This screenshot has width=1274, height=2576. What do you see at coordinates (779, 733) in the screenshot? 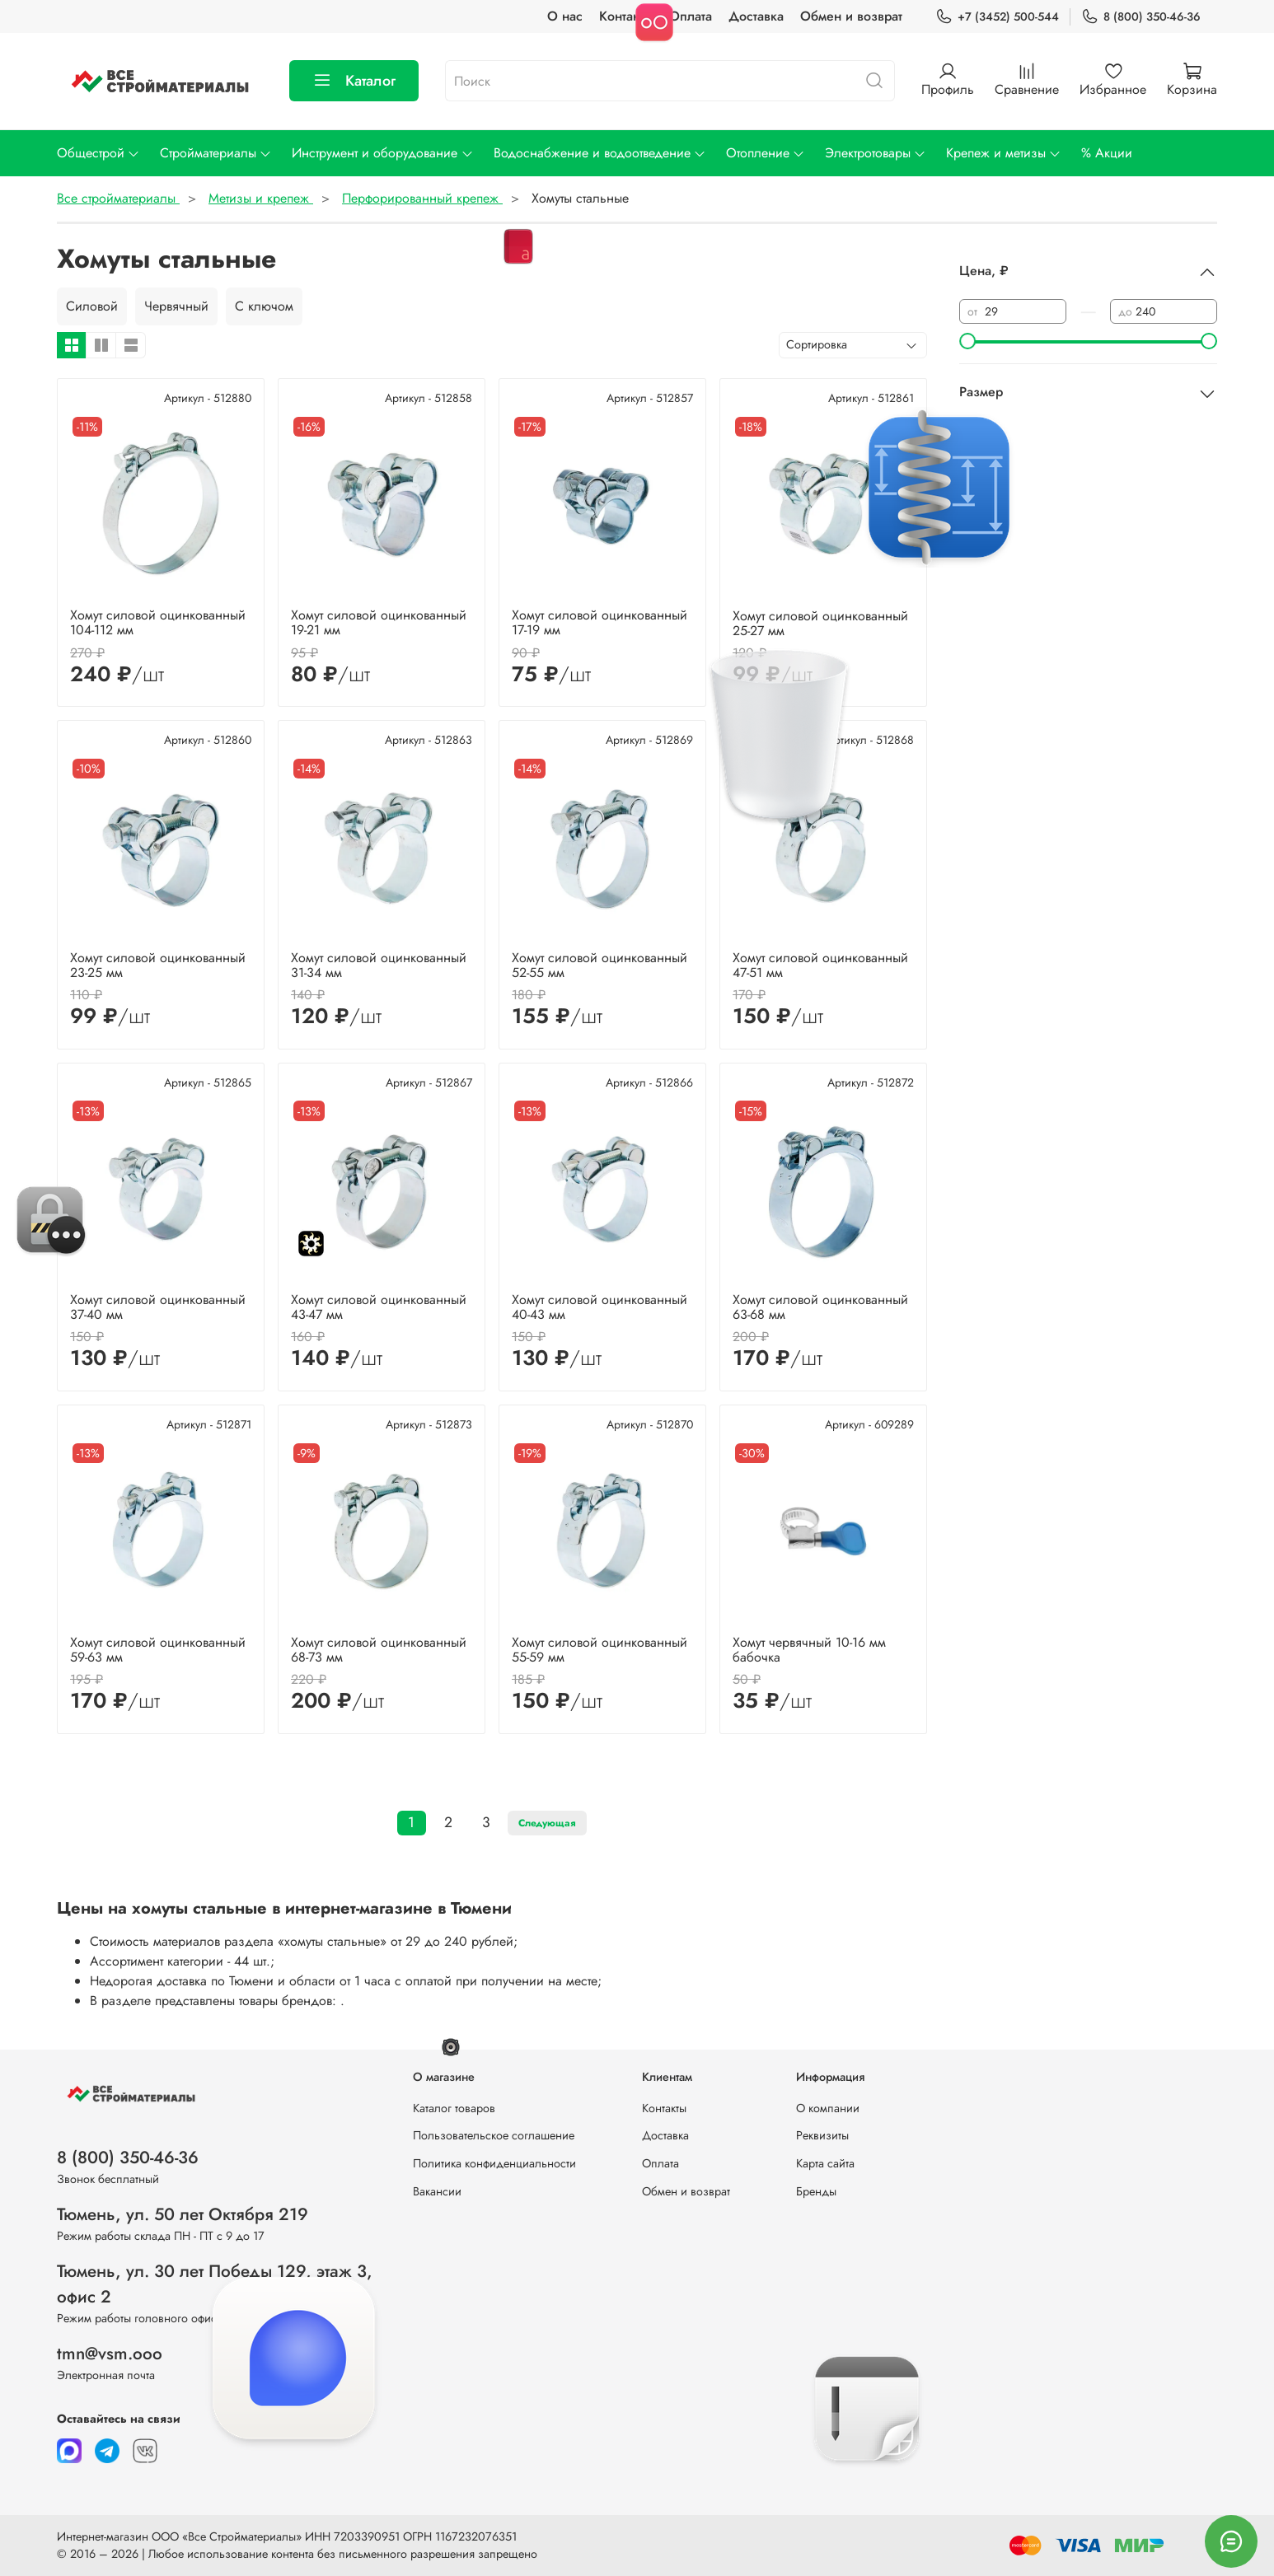
I see `open the trash to view deleted items` at bounding box center [779, 733].